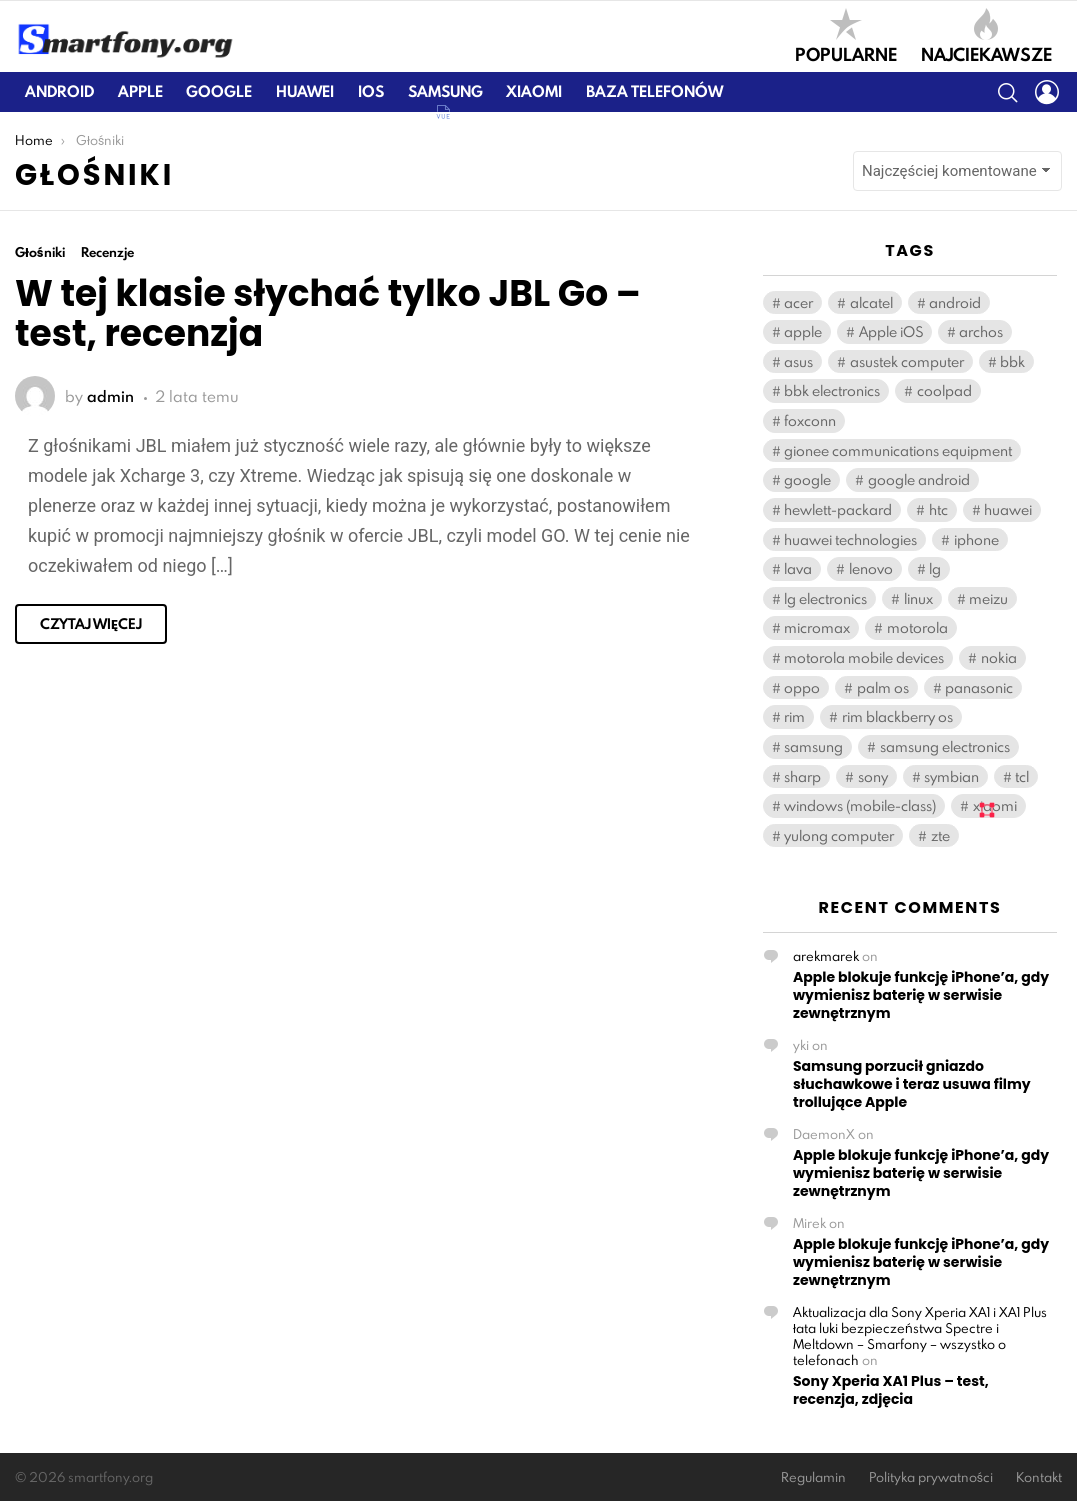  Describe the element at coordinates (443, 112) in the screenshot. I see `vue.js file type indicator` at that location.